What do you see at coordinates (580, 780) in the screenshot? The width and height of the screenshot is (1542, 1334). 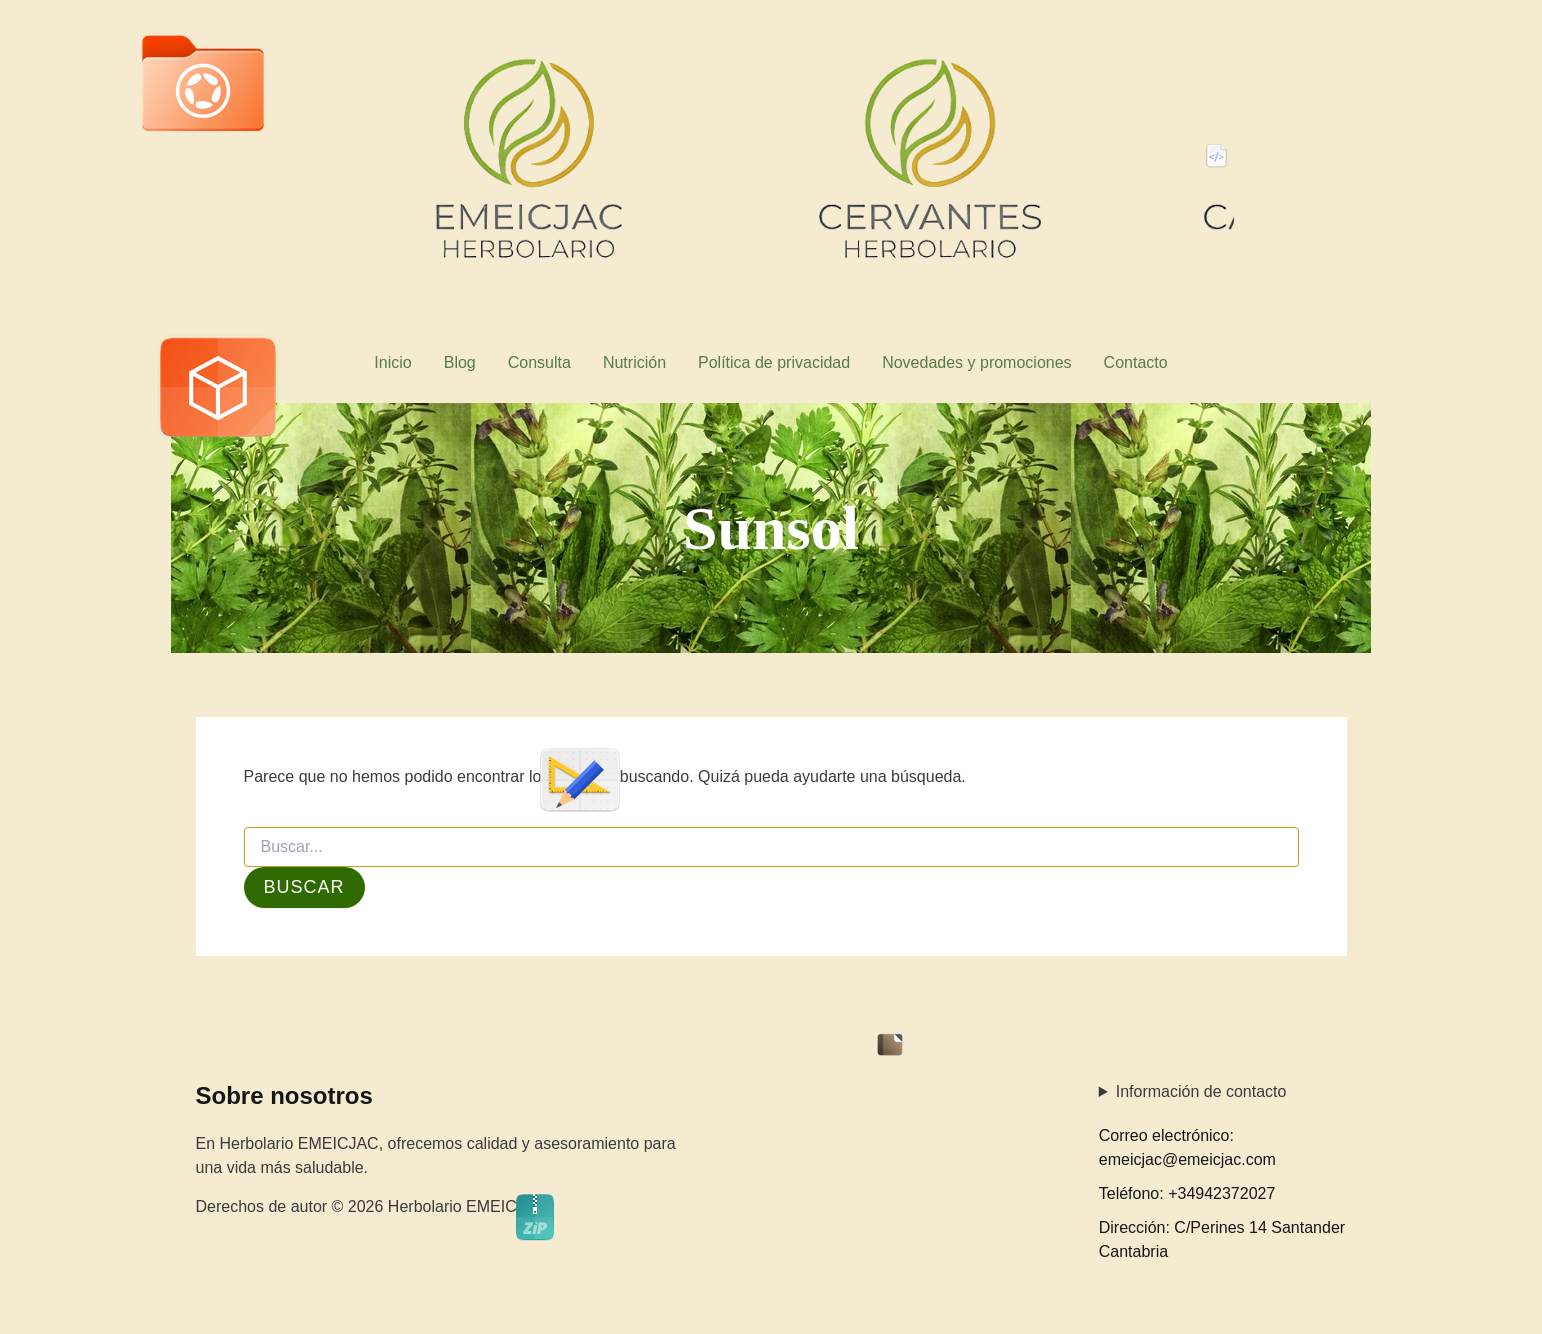 I see `access system accessories and utility applications` at bounding box center [580, 780].